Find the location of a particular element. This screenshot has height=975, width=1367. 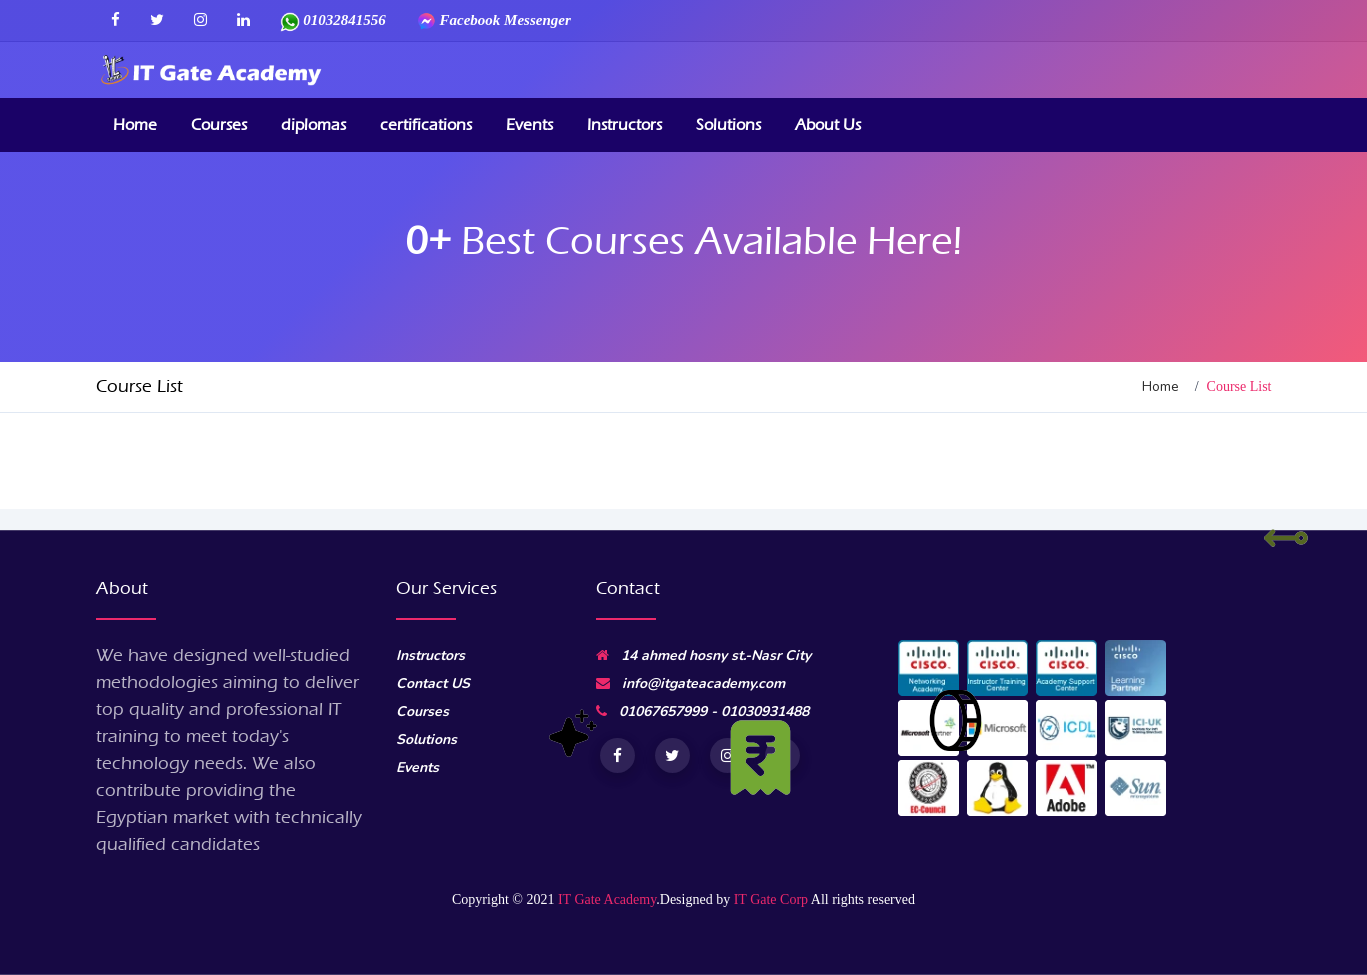

go back to the previous screen is located at coordinates (1286, 538).